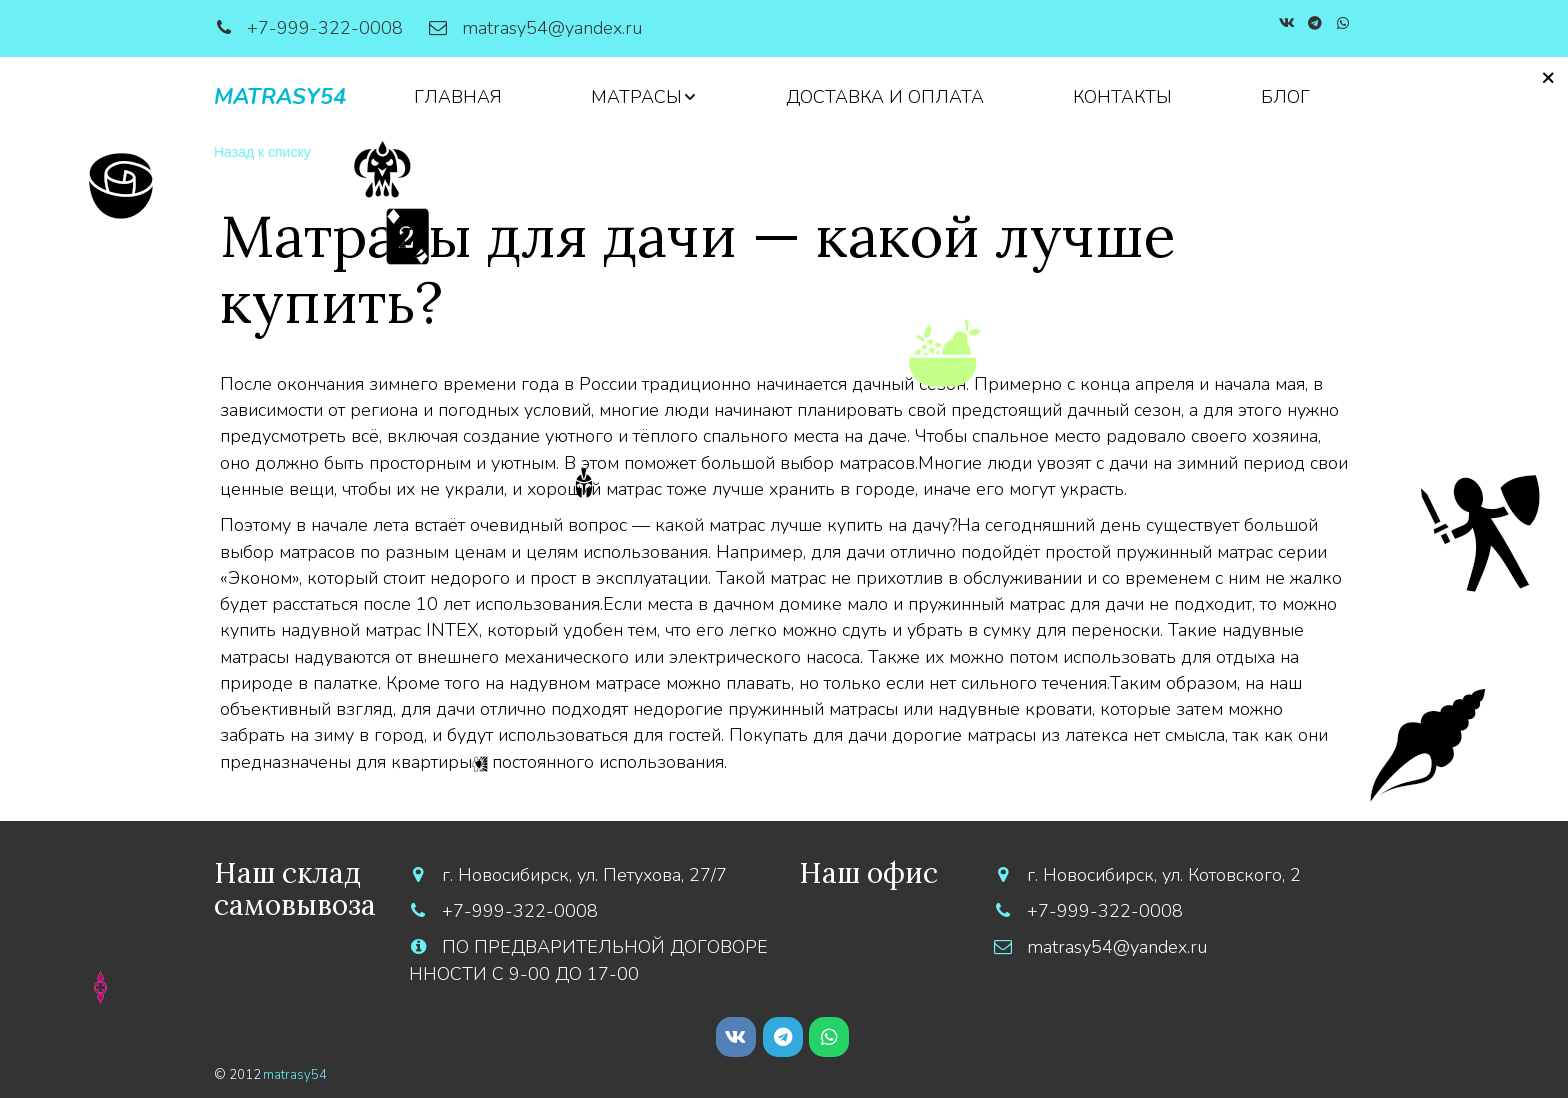 The image size is (1568, 1098). Describe the element at coordinates (100, 987) in the screenshot. I see `indicates player has reached level two status` at that location.